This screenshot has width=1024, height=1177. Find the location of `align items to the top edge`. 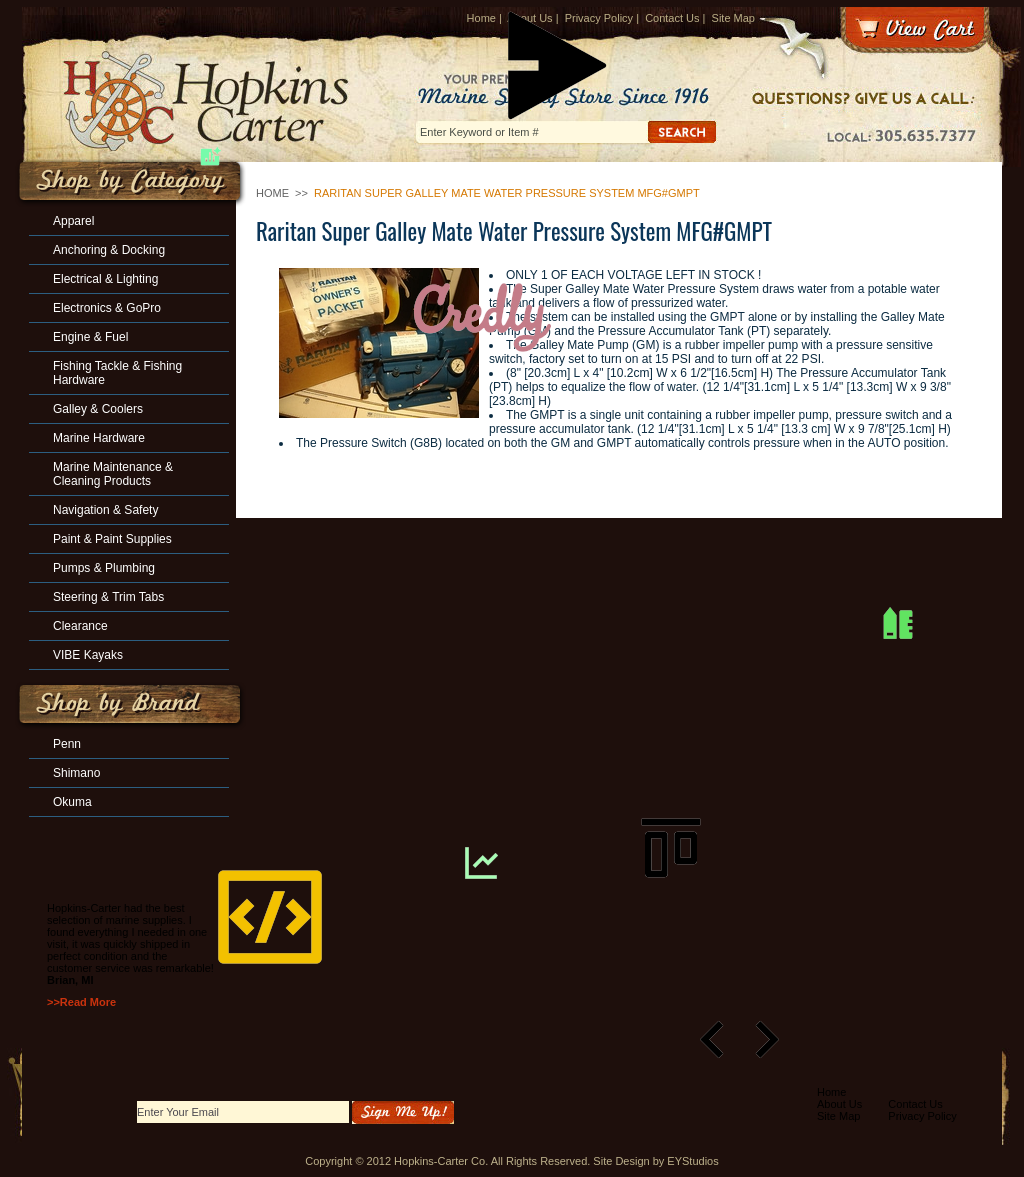

align items to the top edge is located at coordinates (671, 848).